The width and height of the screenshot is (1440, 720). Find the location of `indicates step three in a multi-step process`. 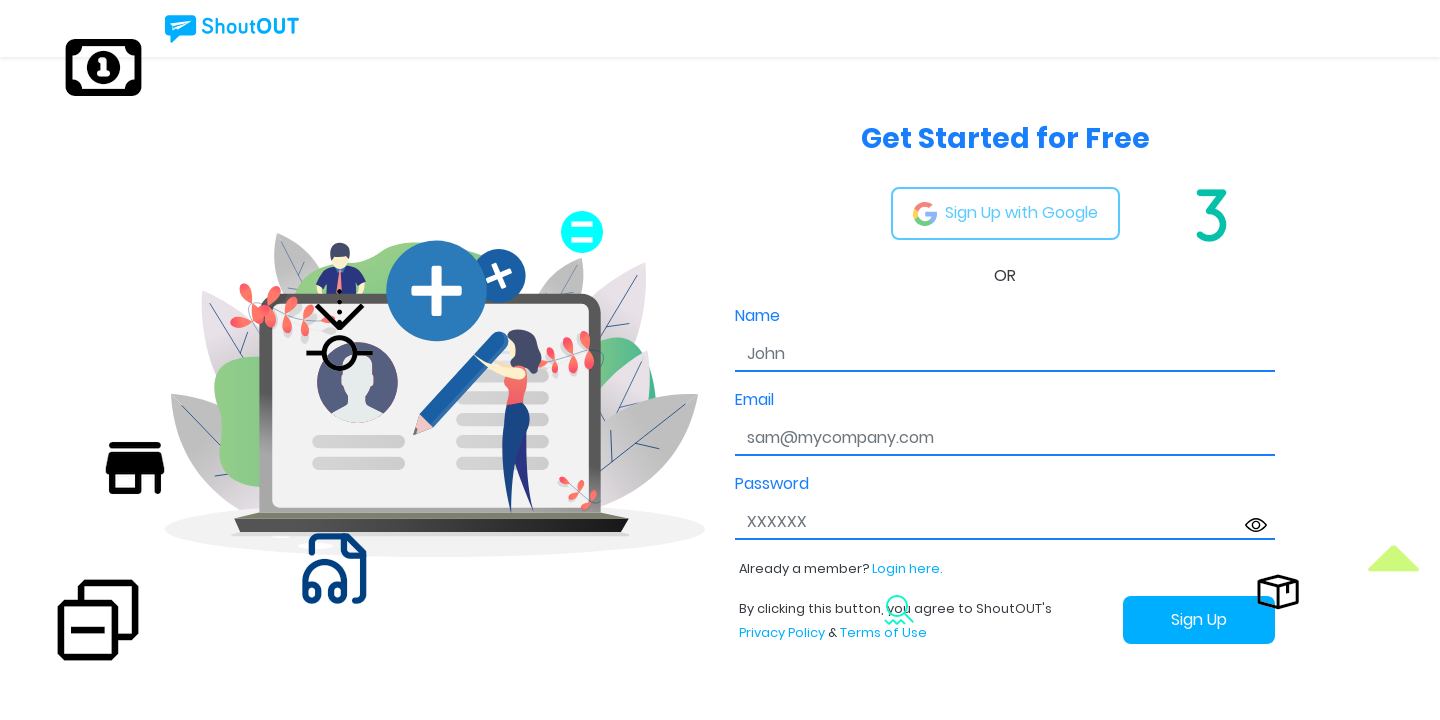

indicates step three in a multi-step process is located at coordinates (1211, 215).